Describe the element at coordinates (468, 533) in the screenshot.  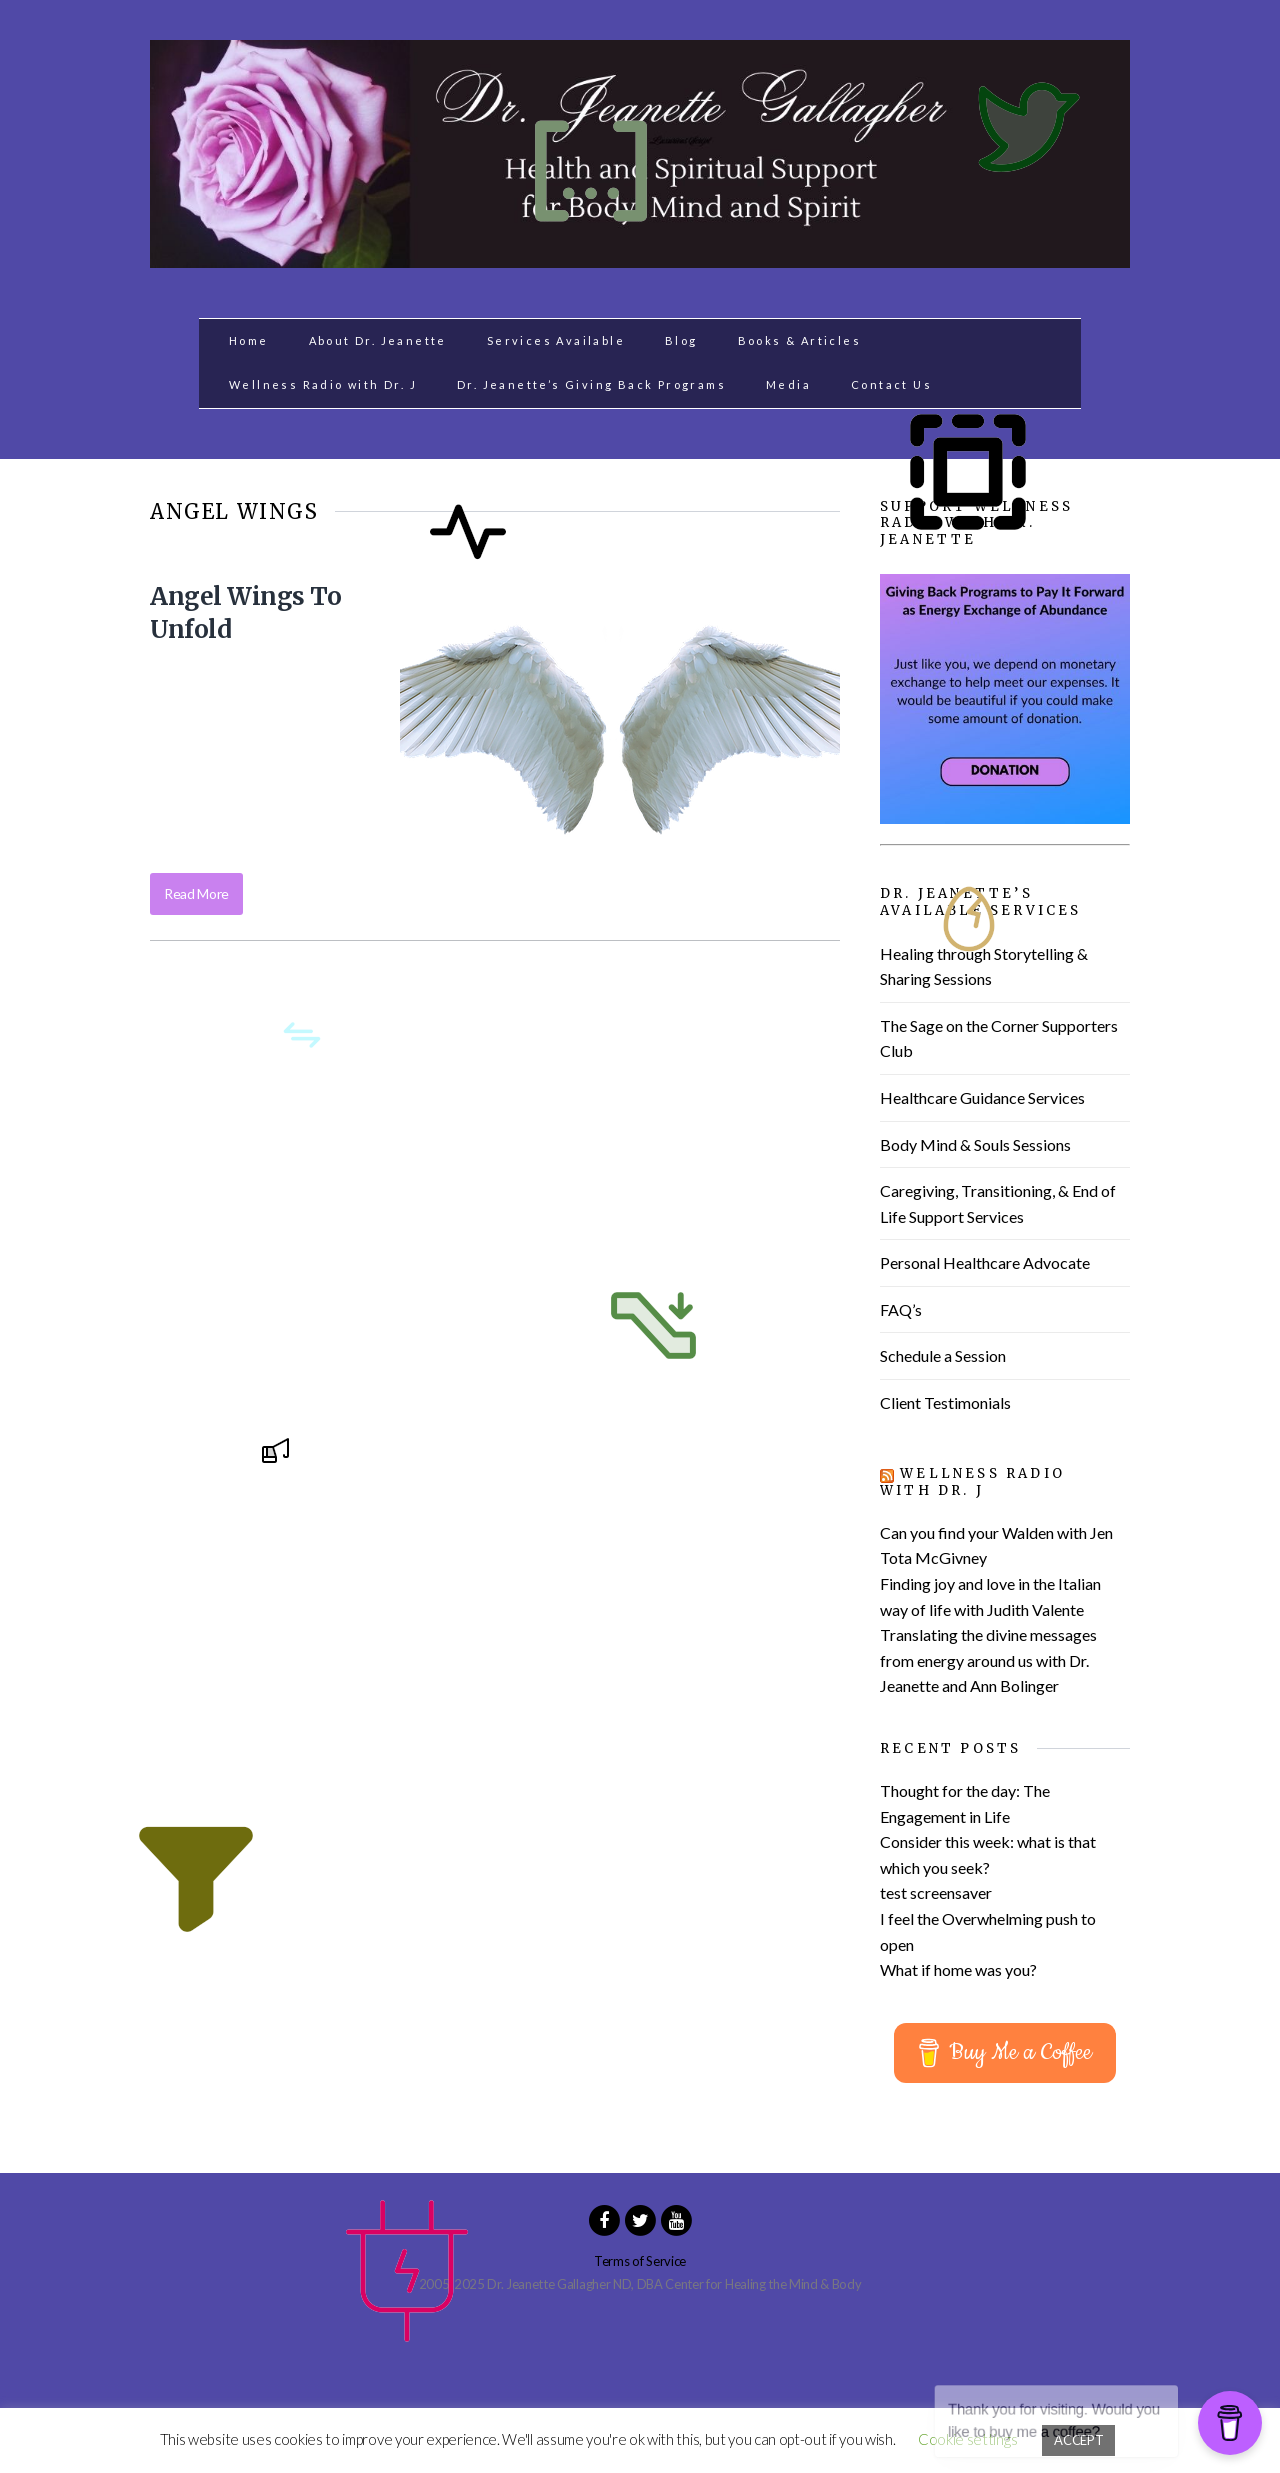
I see `view repository activity and insights` at that location.